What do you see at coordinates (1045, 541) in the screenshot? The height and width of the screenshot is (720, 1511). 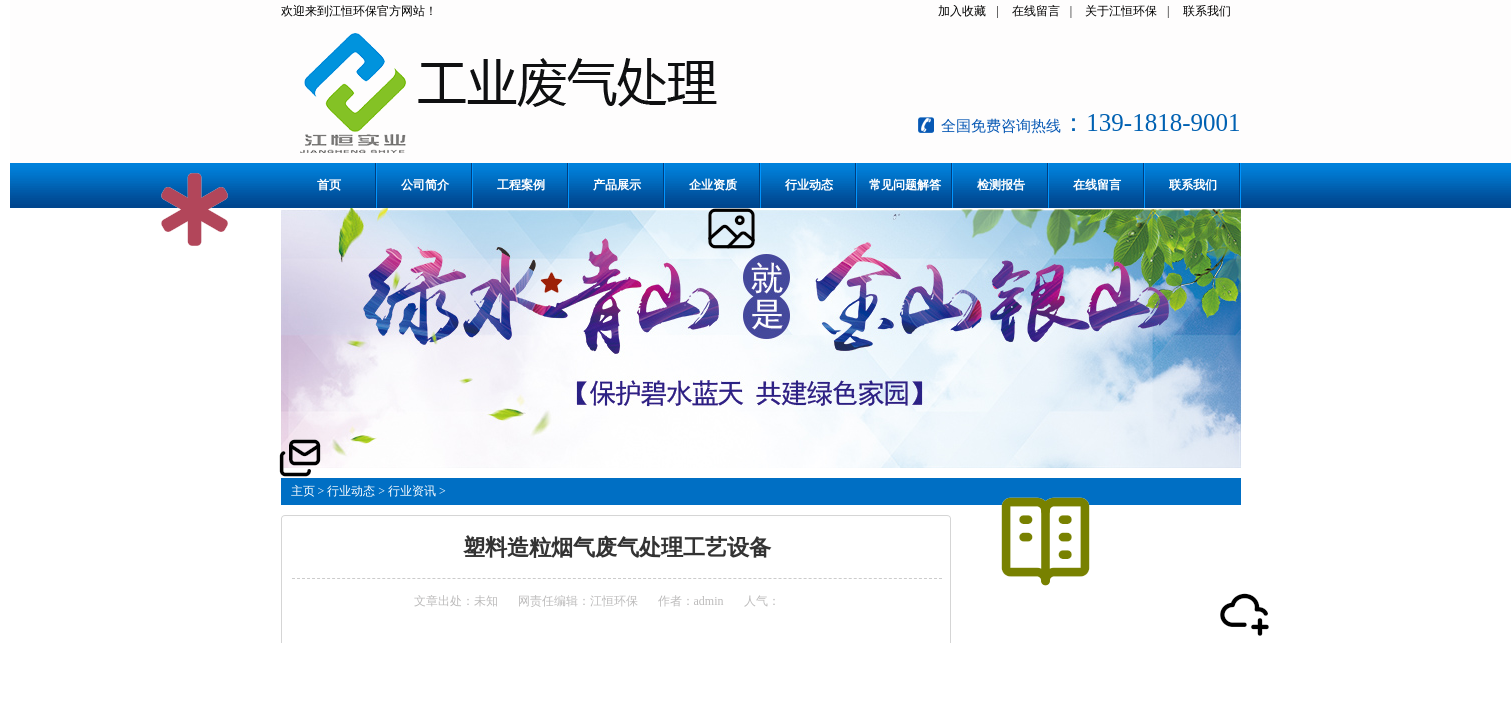 I see `access vocabulary or dictionary features` at bounding box center [1045, 541].